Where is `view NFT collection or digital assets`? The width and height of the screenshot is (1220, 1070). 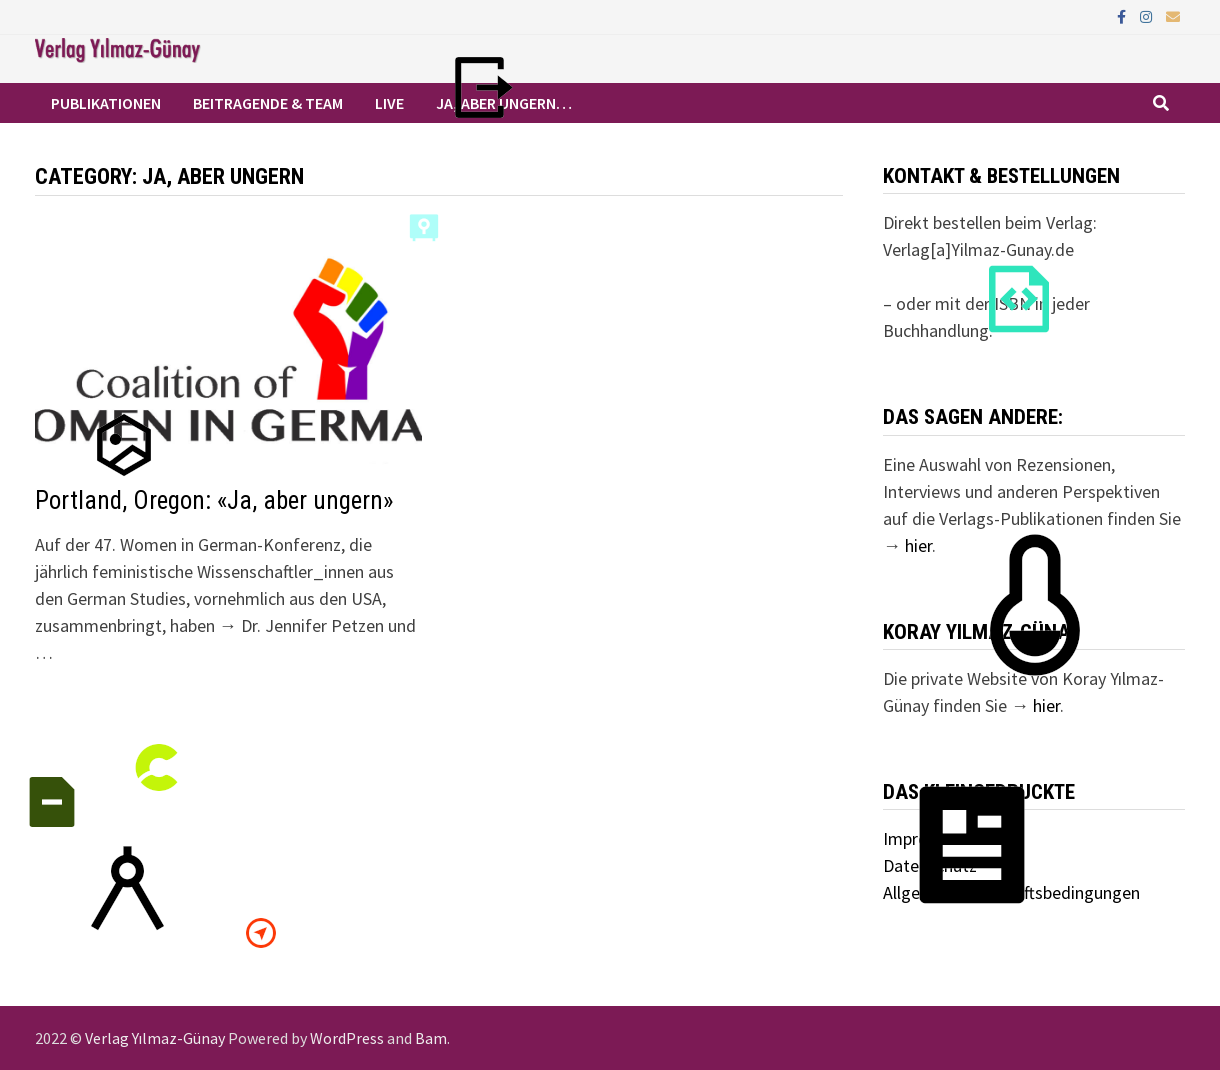 view NFT collection or digital assets is located at coordinates (124, 445).